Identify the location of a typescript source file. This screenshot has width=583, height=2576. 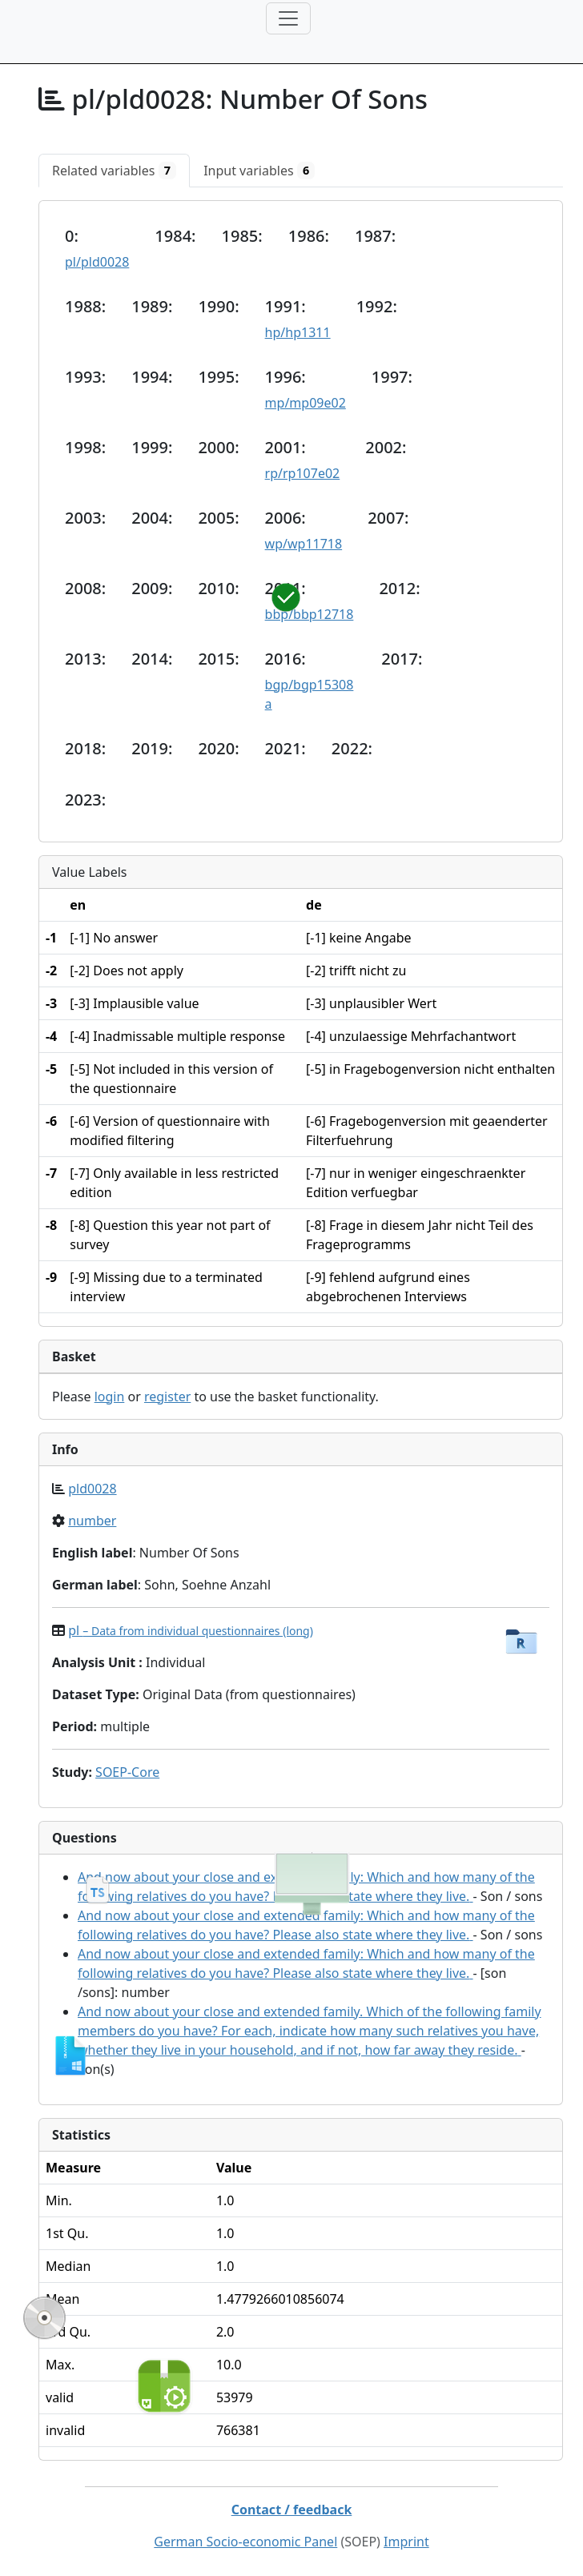
(98, 1890).